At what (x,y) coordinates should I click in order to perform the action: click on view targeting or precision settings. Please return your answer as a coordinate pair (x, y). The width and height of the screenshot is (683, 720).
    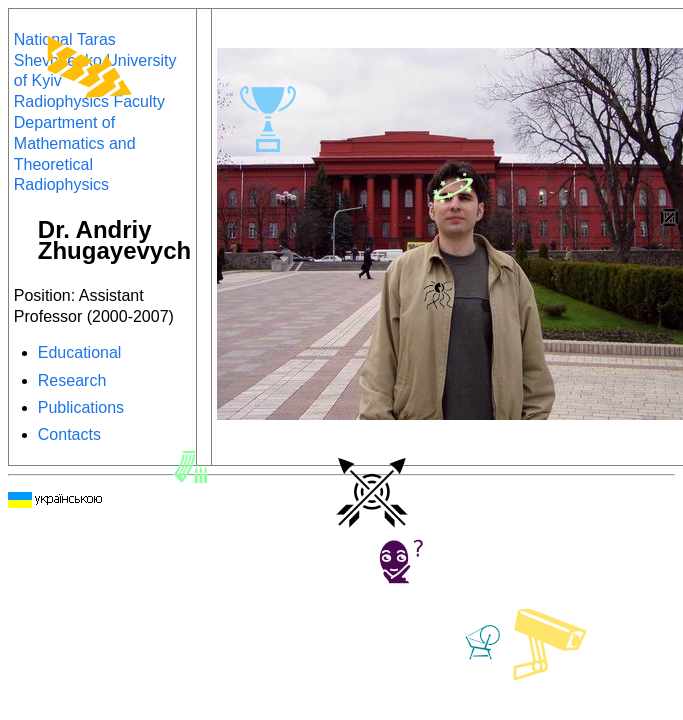
    Looking at the image, I should click on (372, 492).